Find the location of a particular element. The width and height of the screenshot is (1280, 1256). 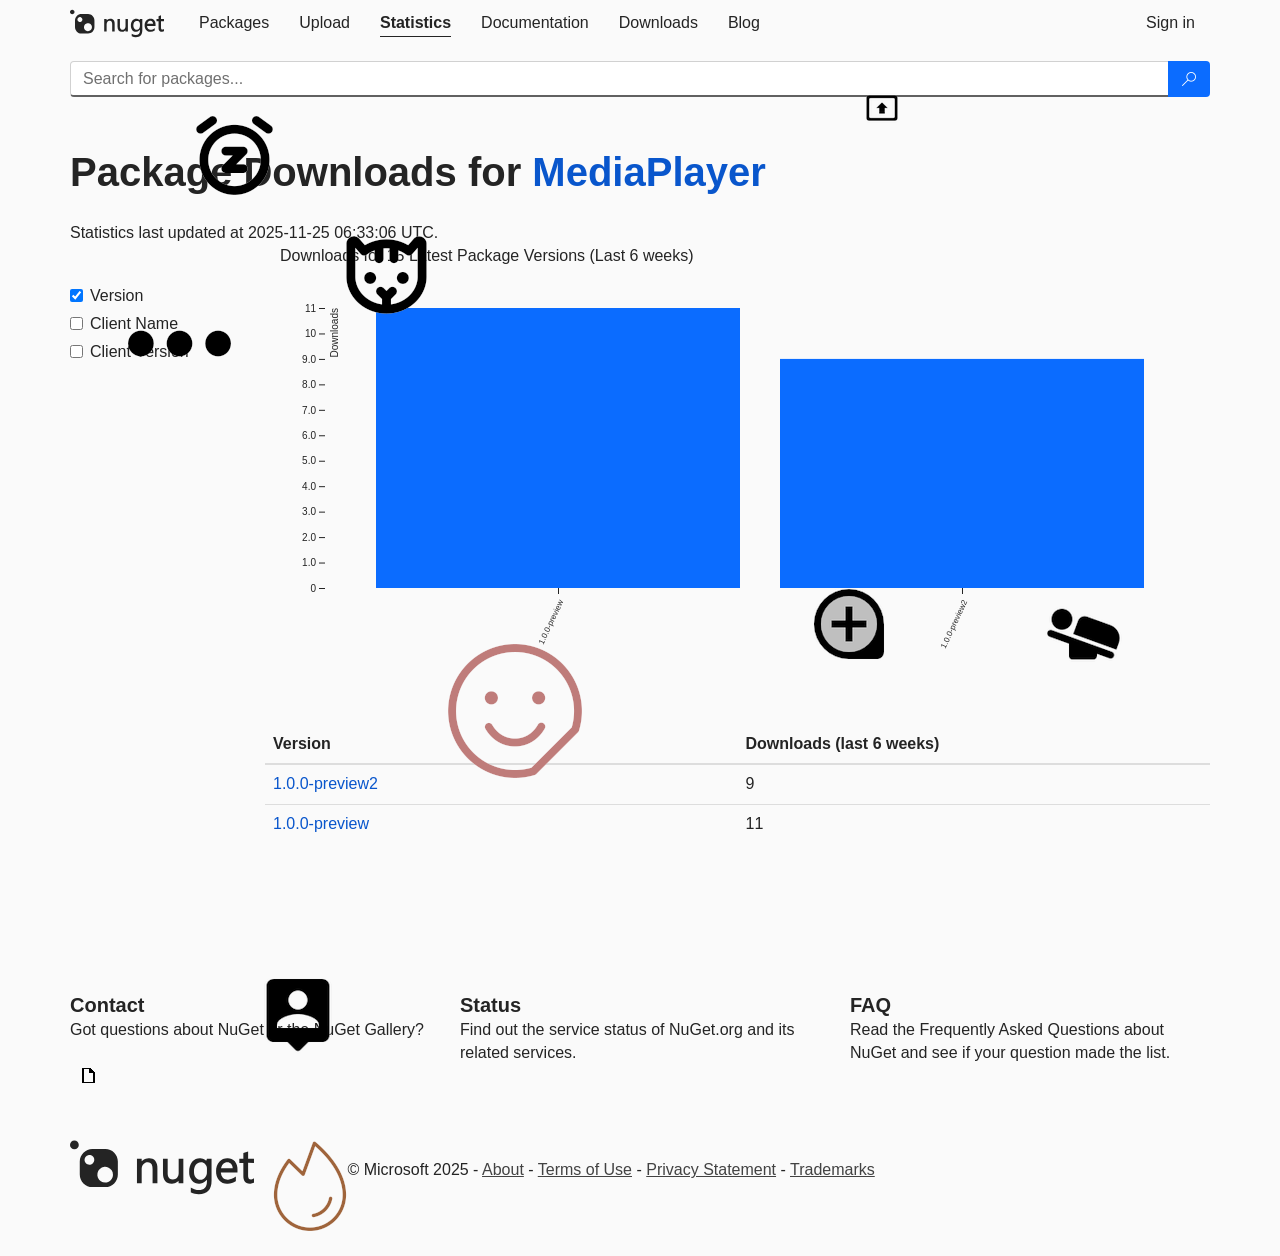

indicates trending or popular content is located at coordinates (310, 1188).